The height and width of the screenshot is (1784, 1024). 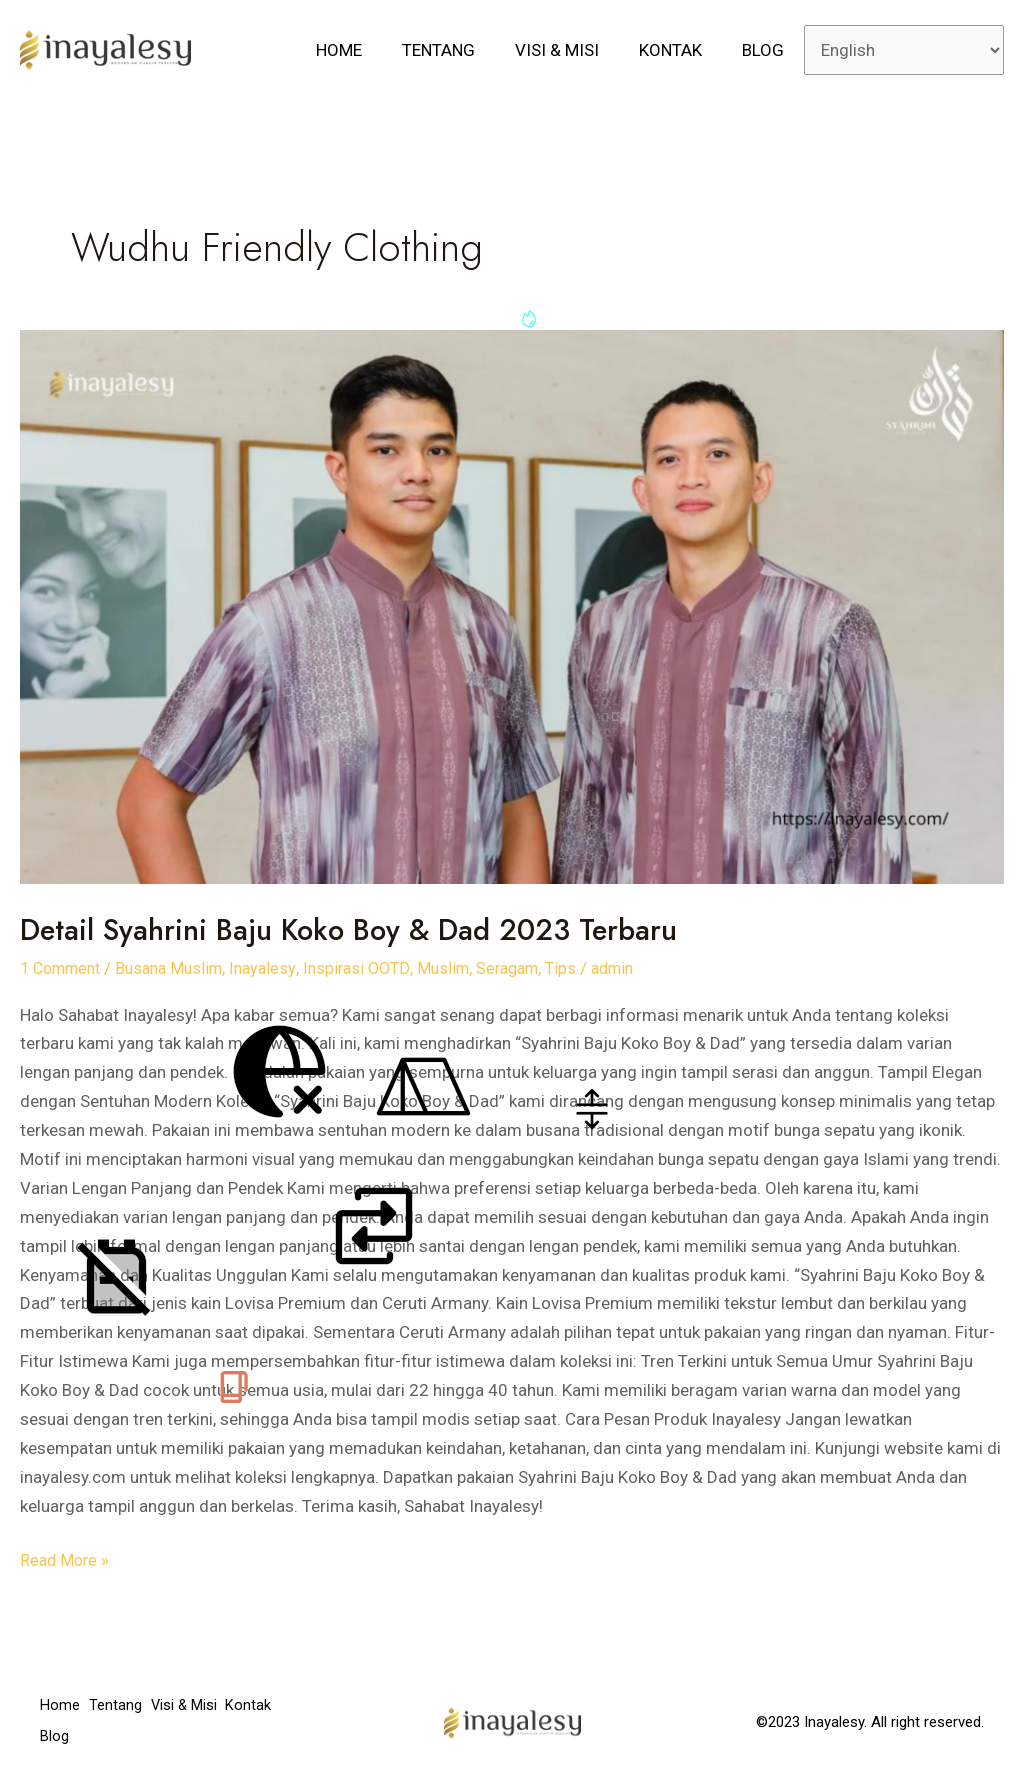 I want to click on no backpacks allowed, so click(x=116, y=1276).